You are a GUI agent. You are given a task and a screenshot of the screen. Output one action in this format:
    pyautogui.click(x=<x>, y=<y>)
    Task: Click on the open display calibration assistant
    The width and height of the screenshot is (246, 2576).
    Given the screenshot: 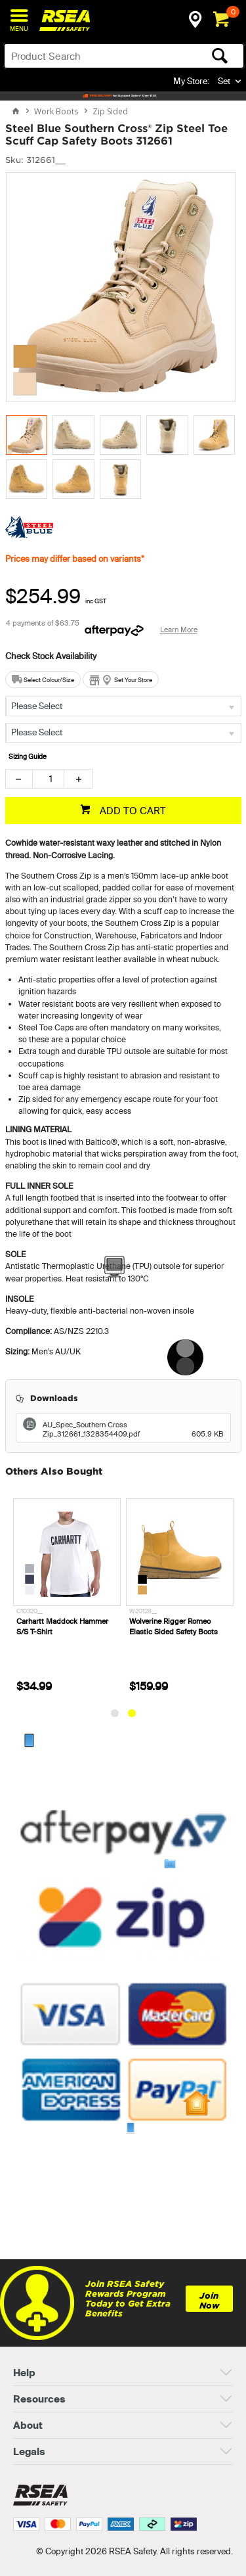 What is the action you would take?
    pyautogui.click(x=185, y=1357)
    